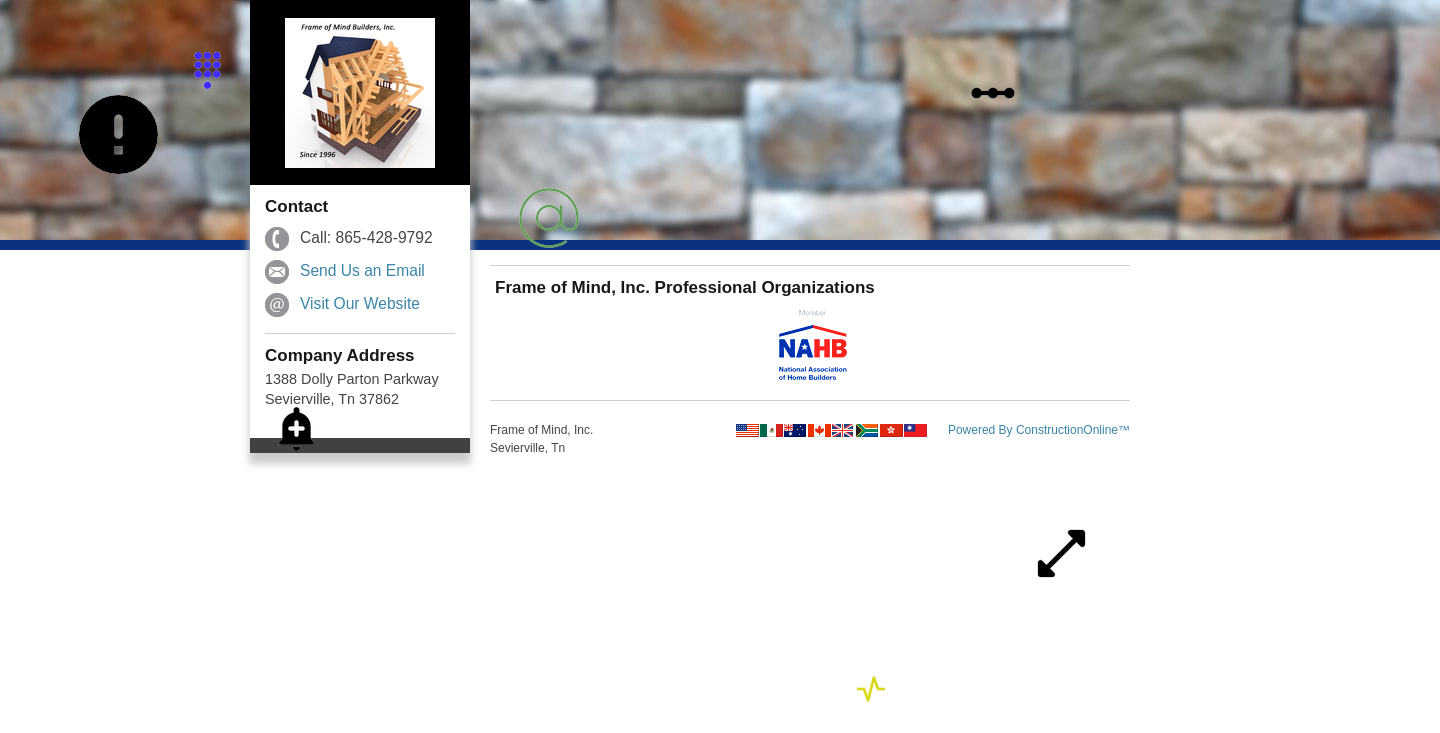 The height and width of the screenshot is (733, 1440). Describe the element at coordinates (993, 93) in the screenshot. I see `adjust values on a linear scale or slider` at that location.